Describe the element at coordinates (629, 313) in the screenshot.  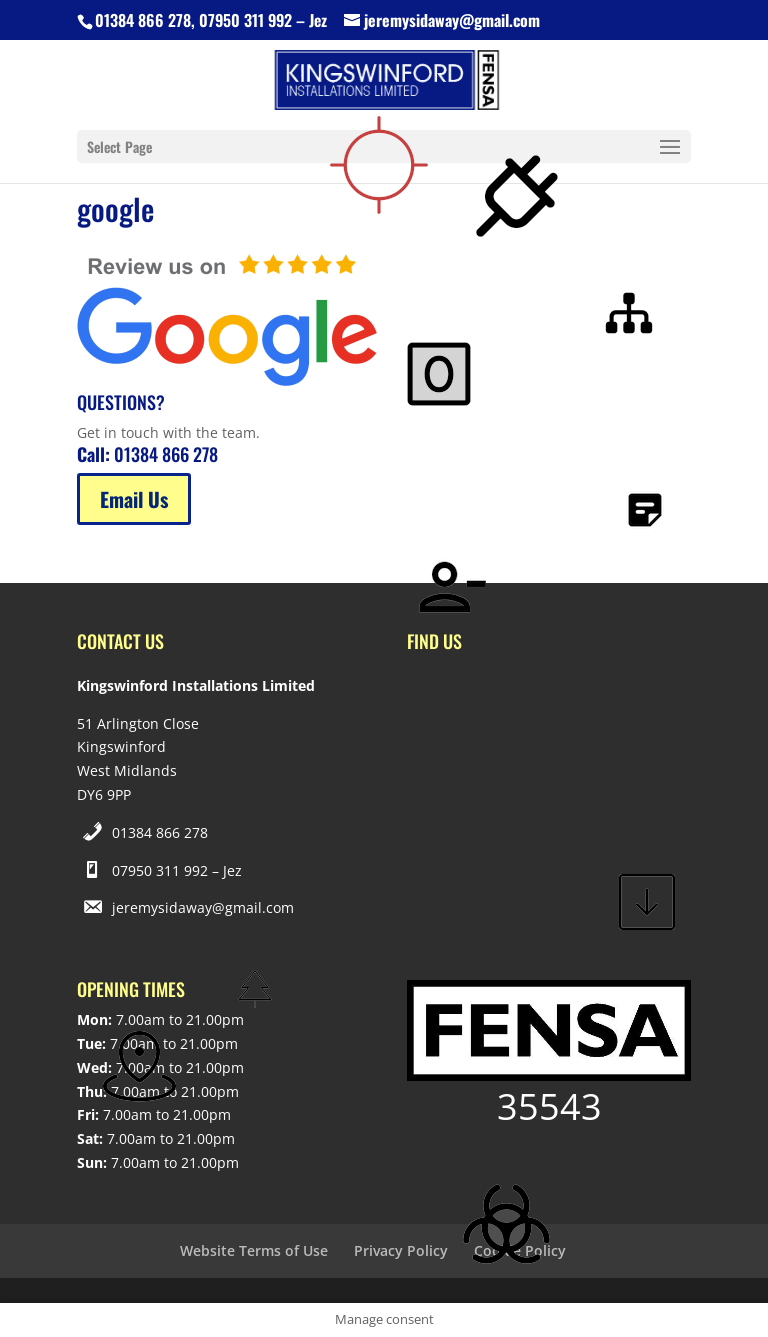
I see `view site structure or hierarchy` at that location.